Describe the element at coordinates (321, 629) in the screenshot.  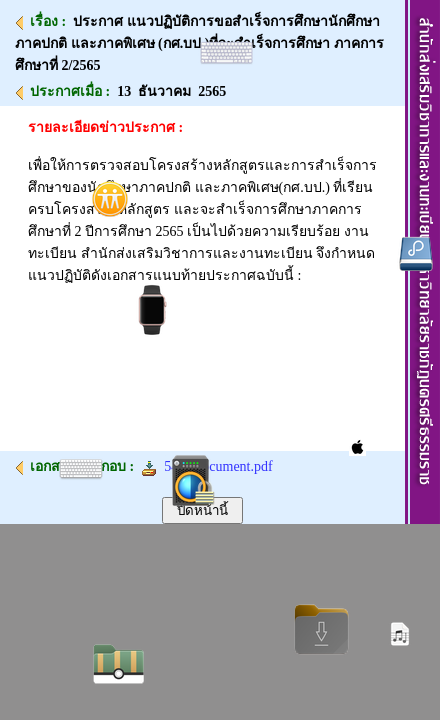
I see `open downloads folder` at that location.